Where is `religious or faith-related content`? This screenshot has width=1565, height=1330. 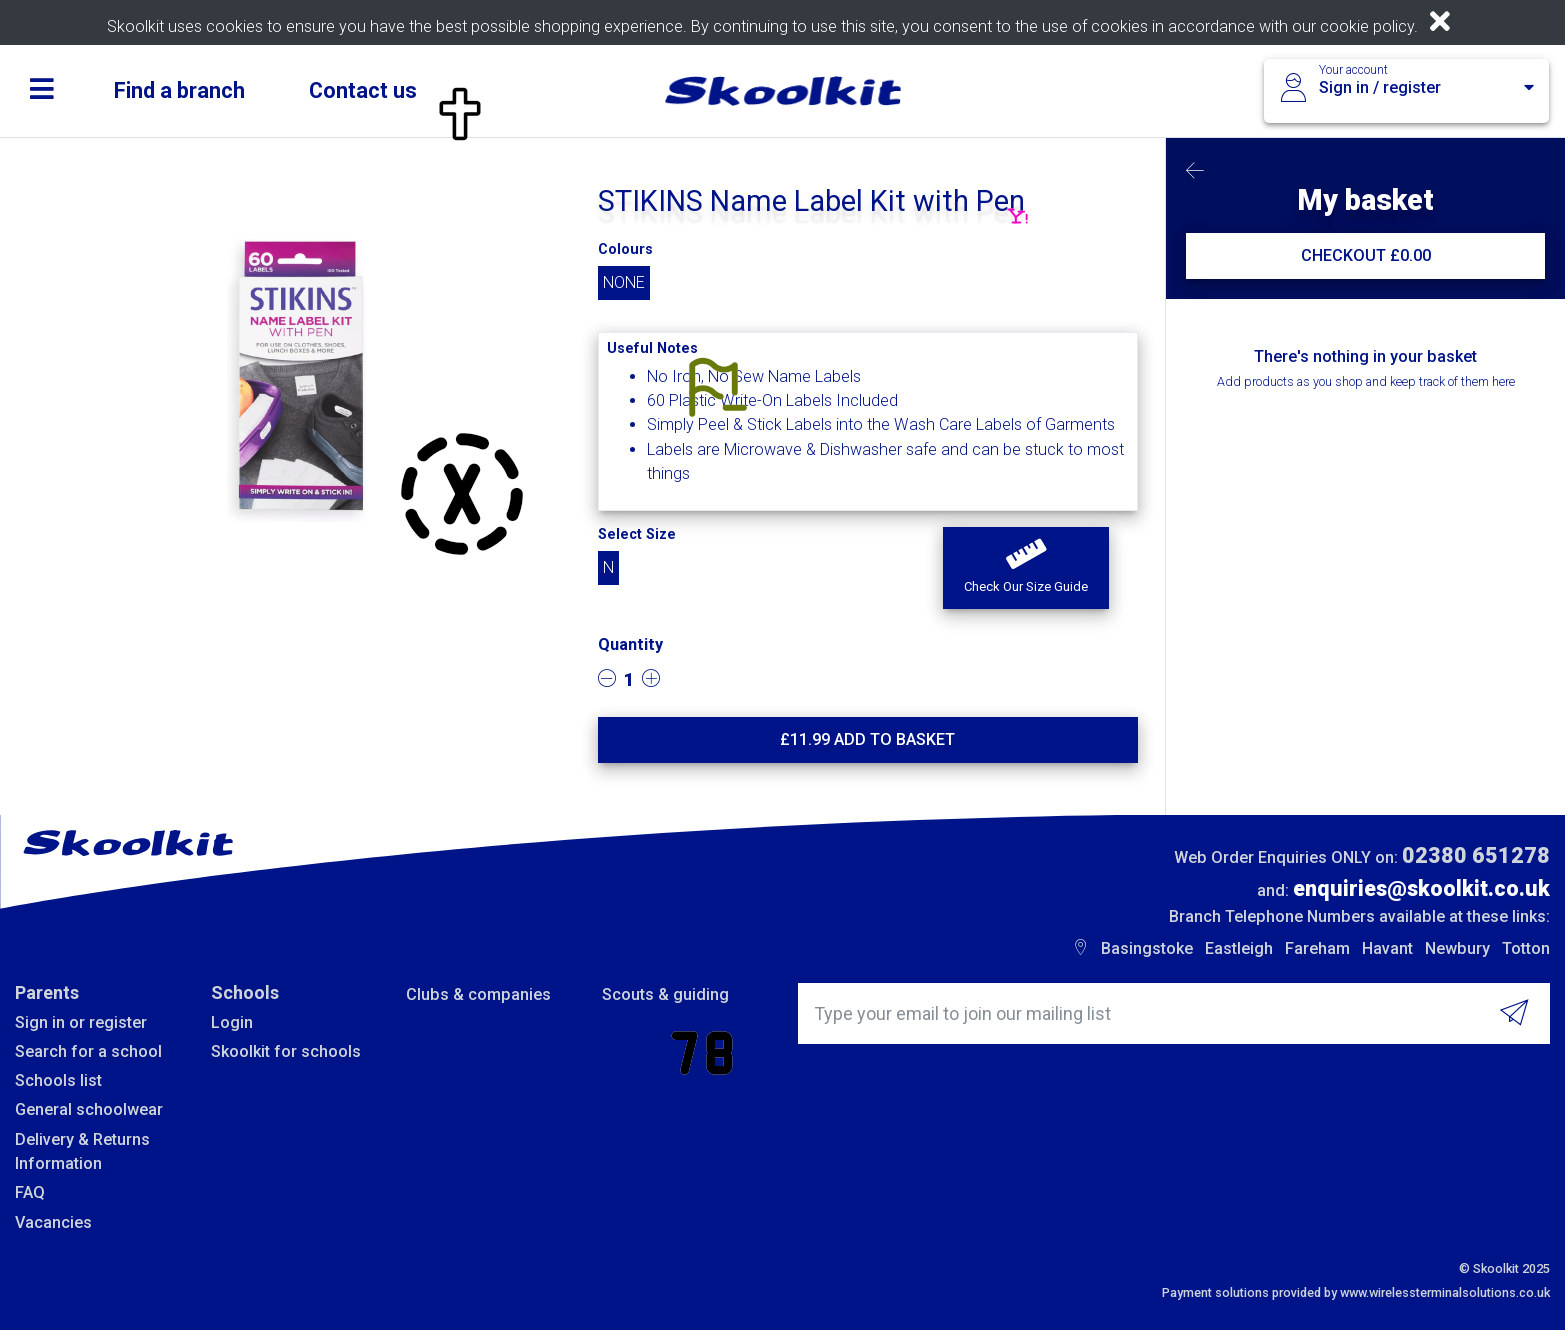
religious or faith-related content is located at coordinates (460, 114).